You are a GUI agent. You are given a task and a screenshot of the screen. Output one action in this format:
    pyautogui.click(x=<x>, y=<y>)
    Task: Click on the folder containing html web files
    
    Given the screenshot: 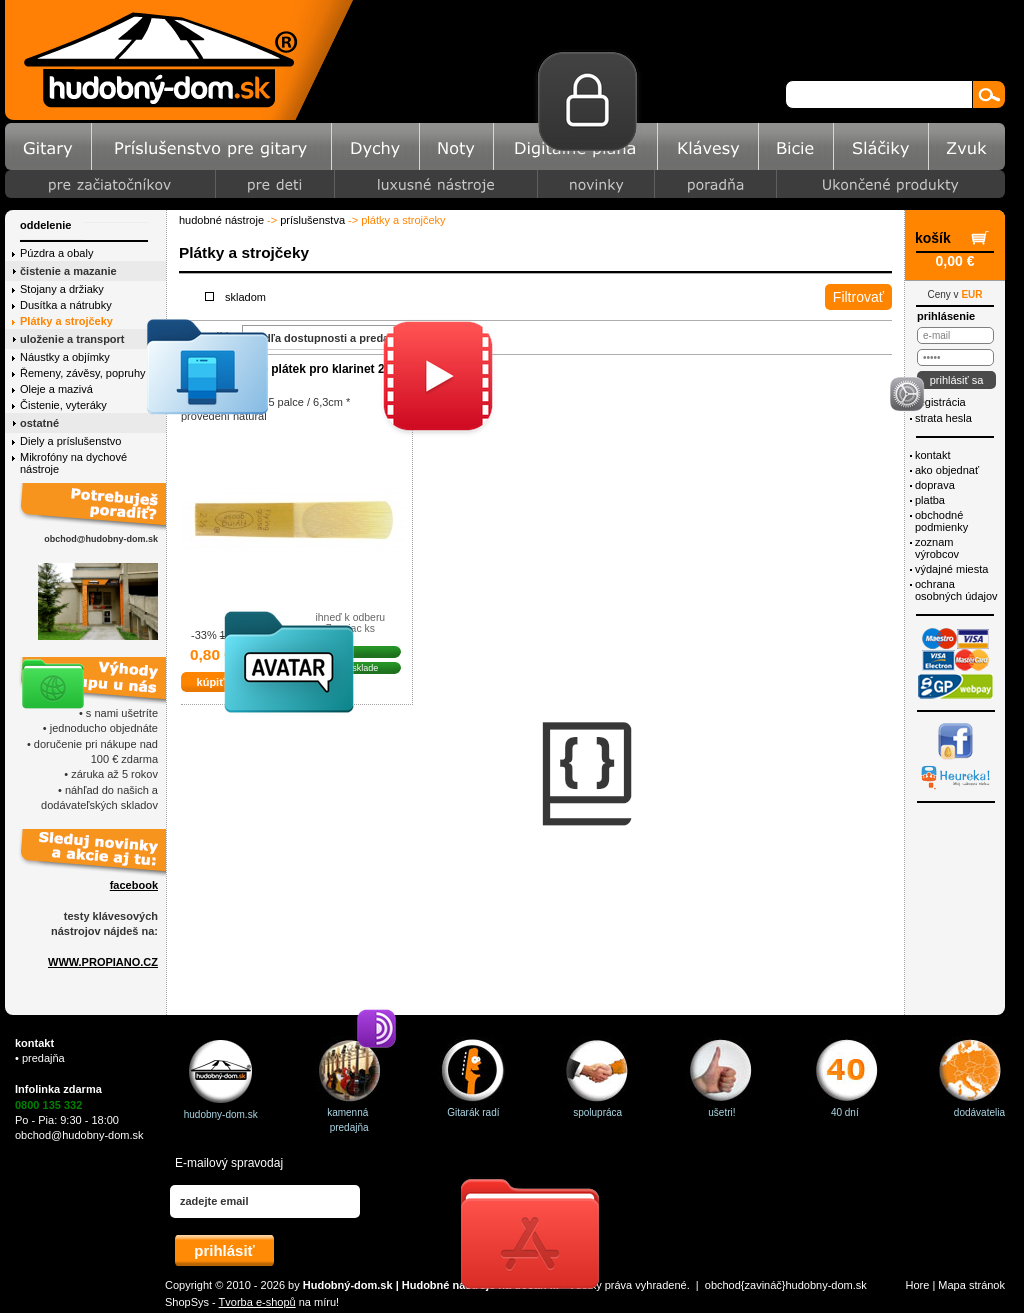 What is the action you would take?
    pyautogui.click(x=53, y=684)
    